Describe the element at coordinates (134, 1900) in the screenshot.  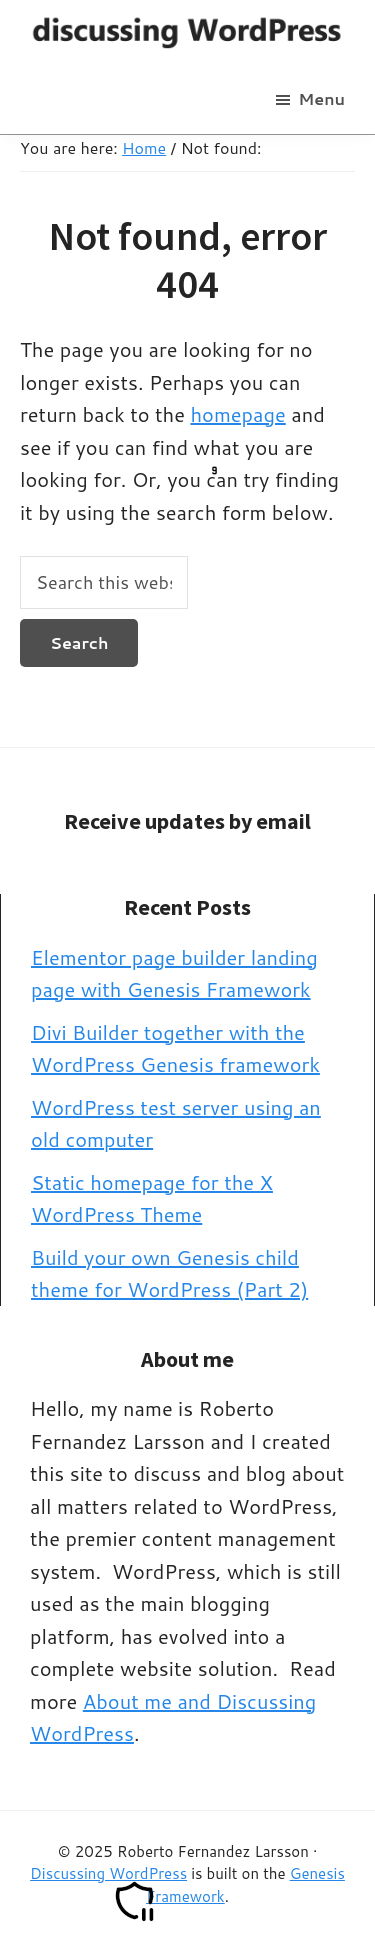
I see `pause security protection temporarily` at that location.